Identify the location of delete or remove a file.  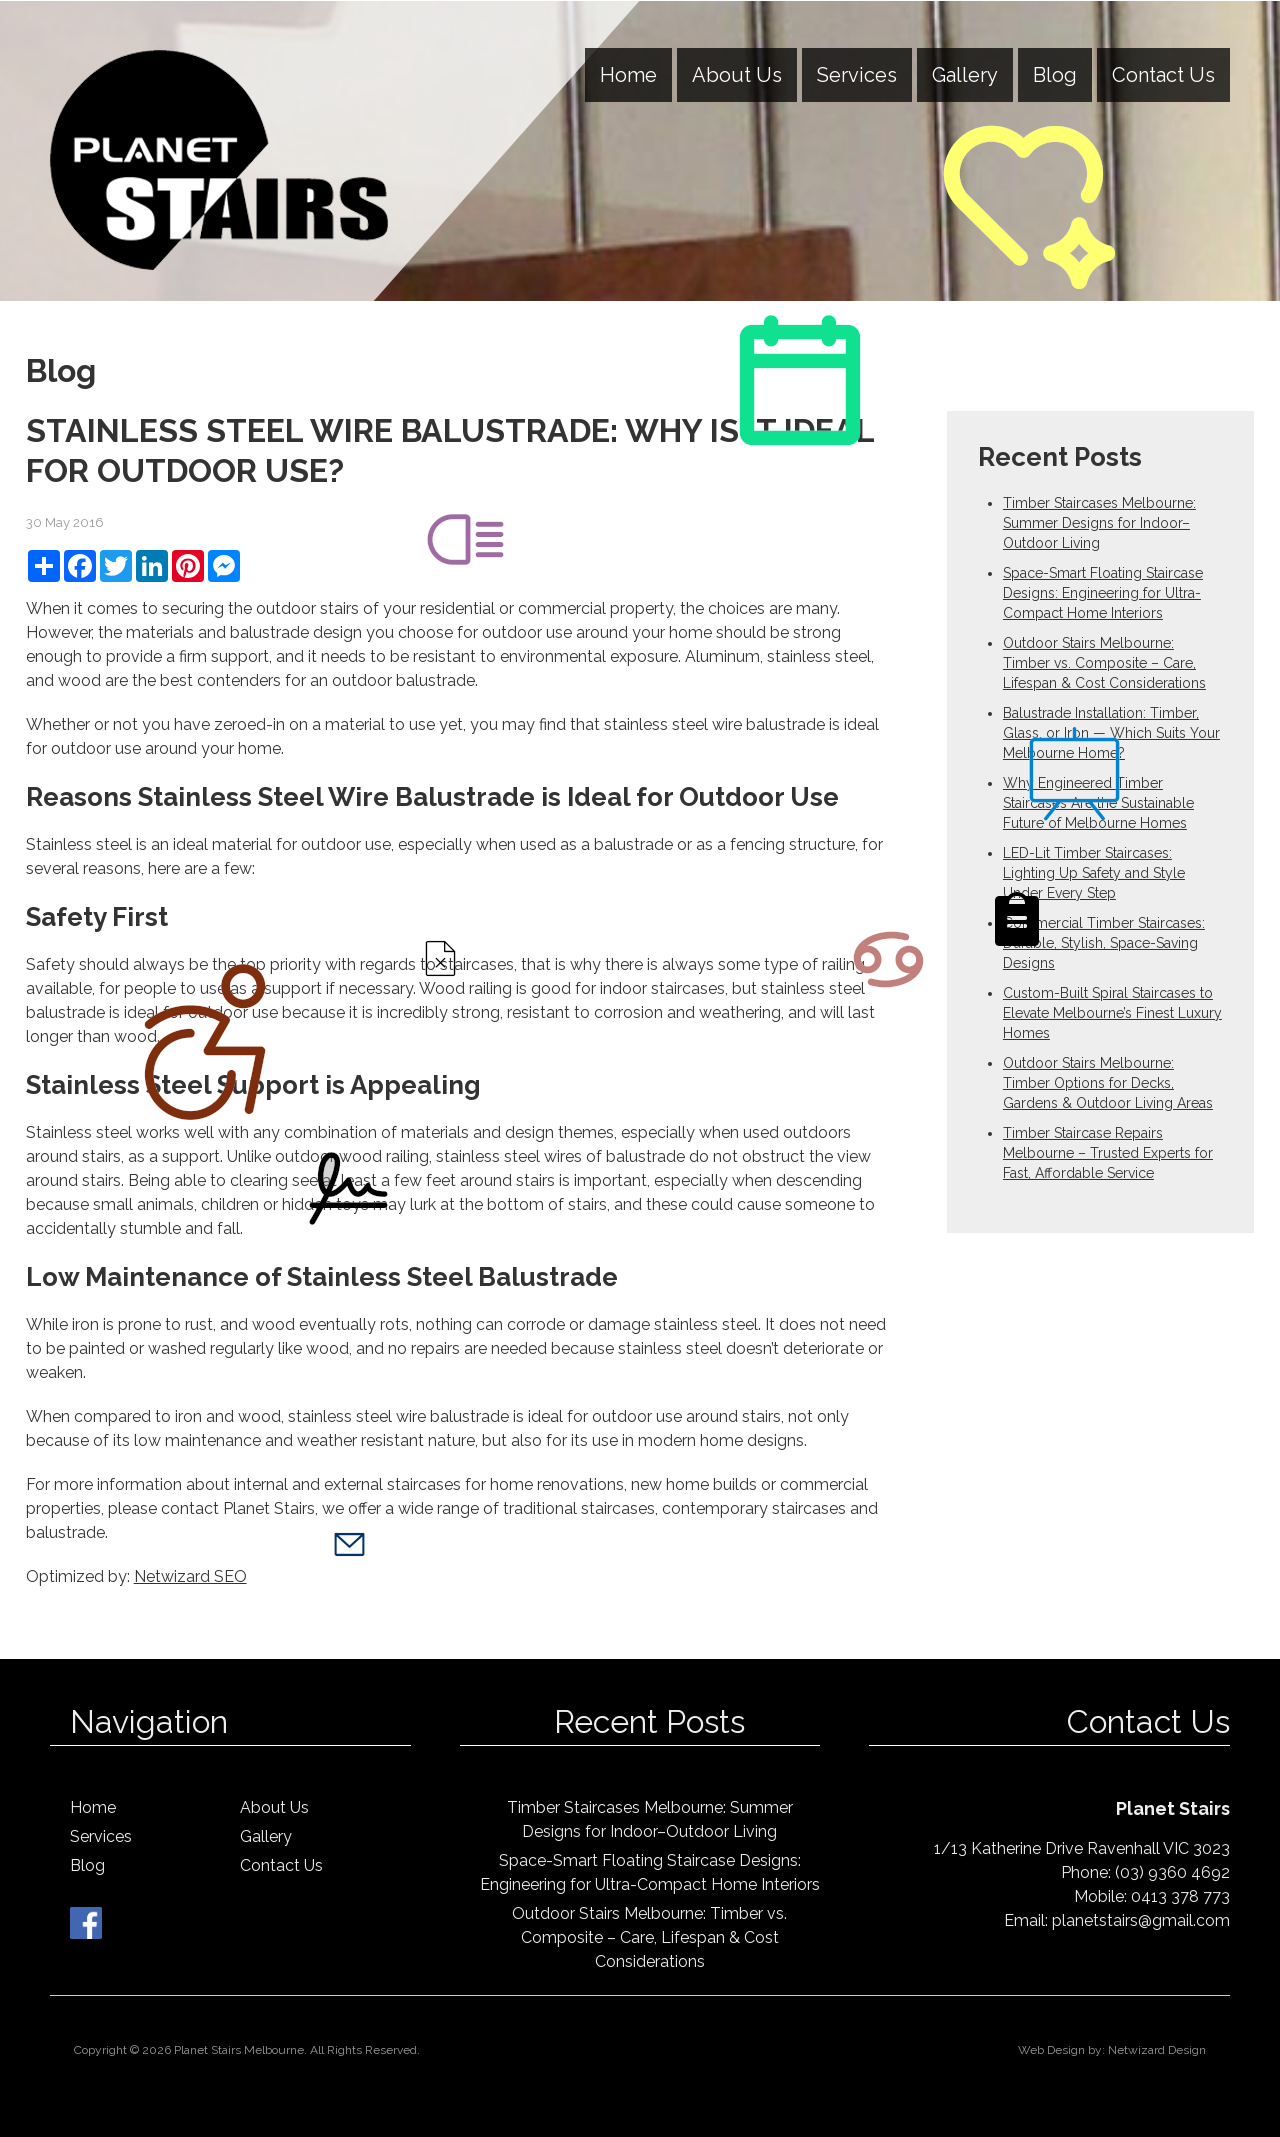
(440, 958).